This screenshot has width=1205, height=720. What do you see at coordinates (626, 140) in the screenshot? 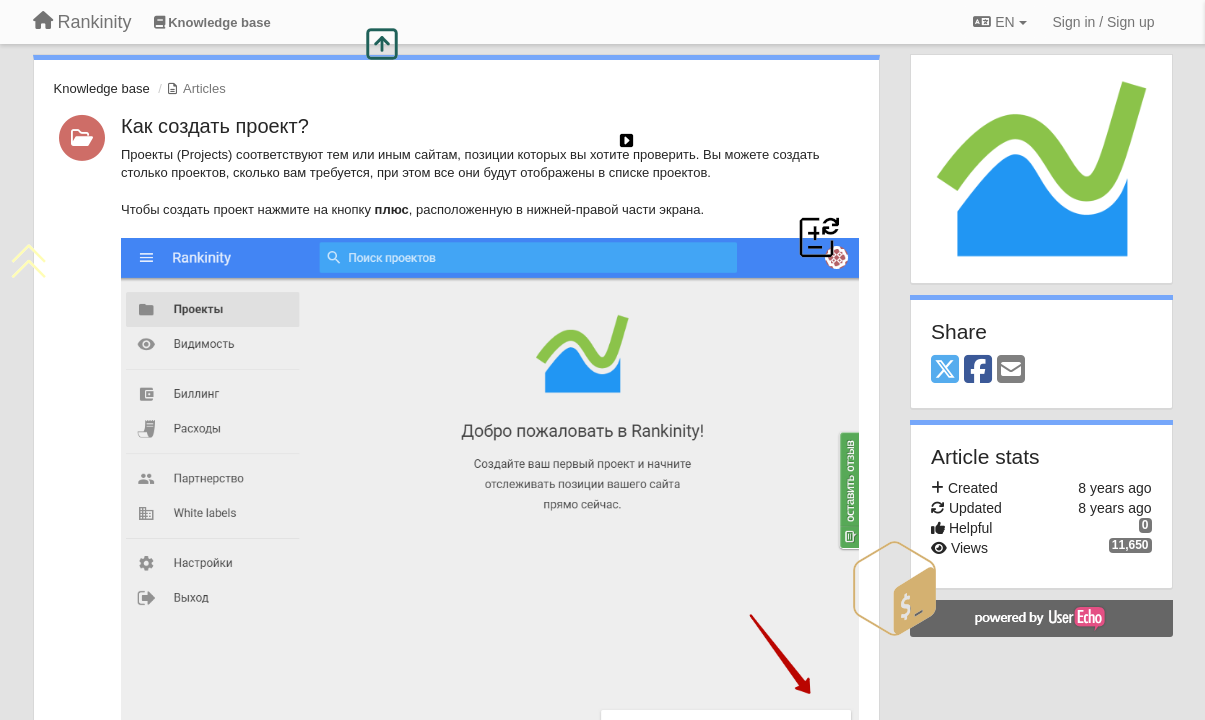
I see `play media or video content` at bounding box center [626, 140].